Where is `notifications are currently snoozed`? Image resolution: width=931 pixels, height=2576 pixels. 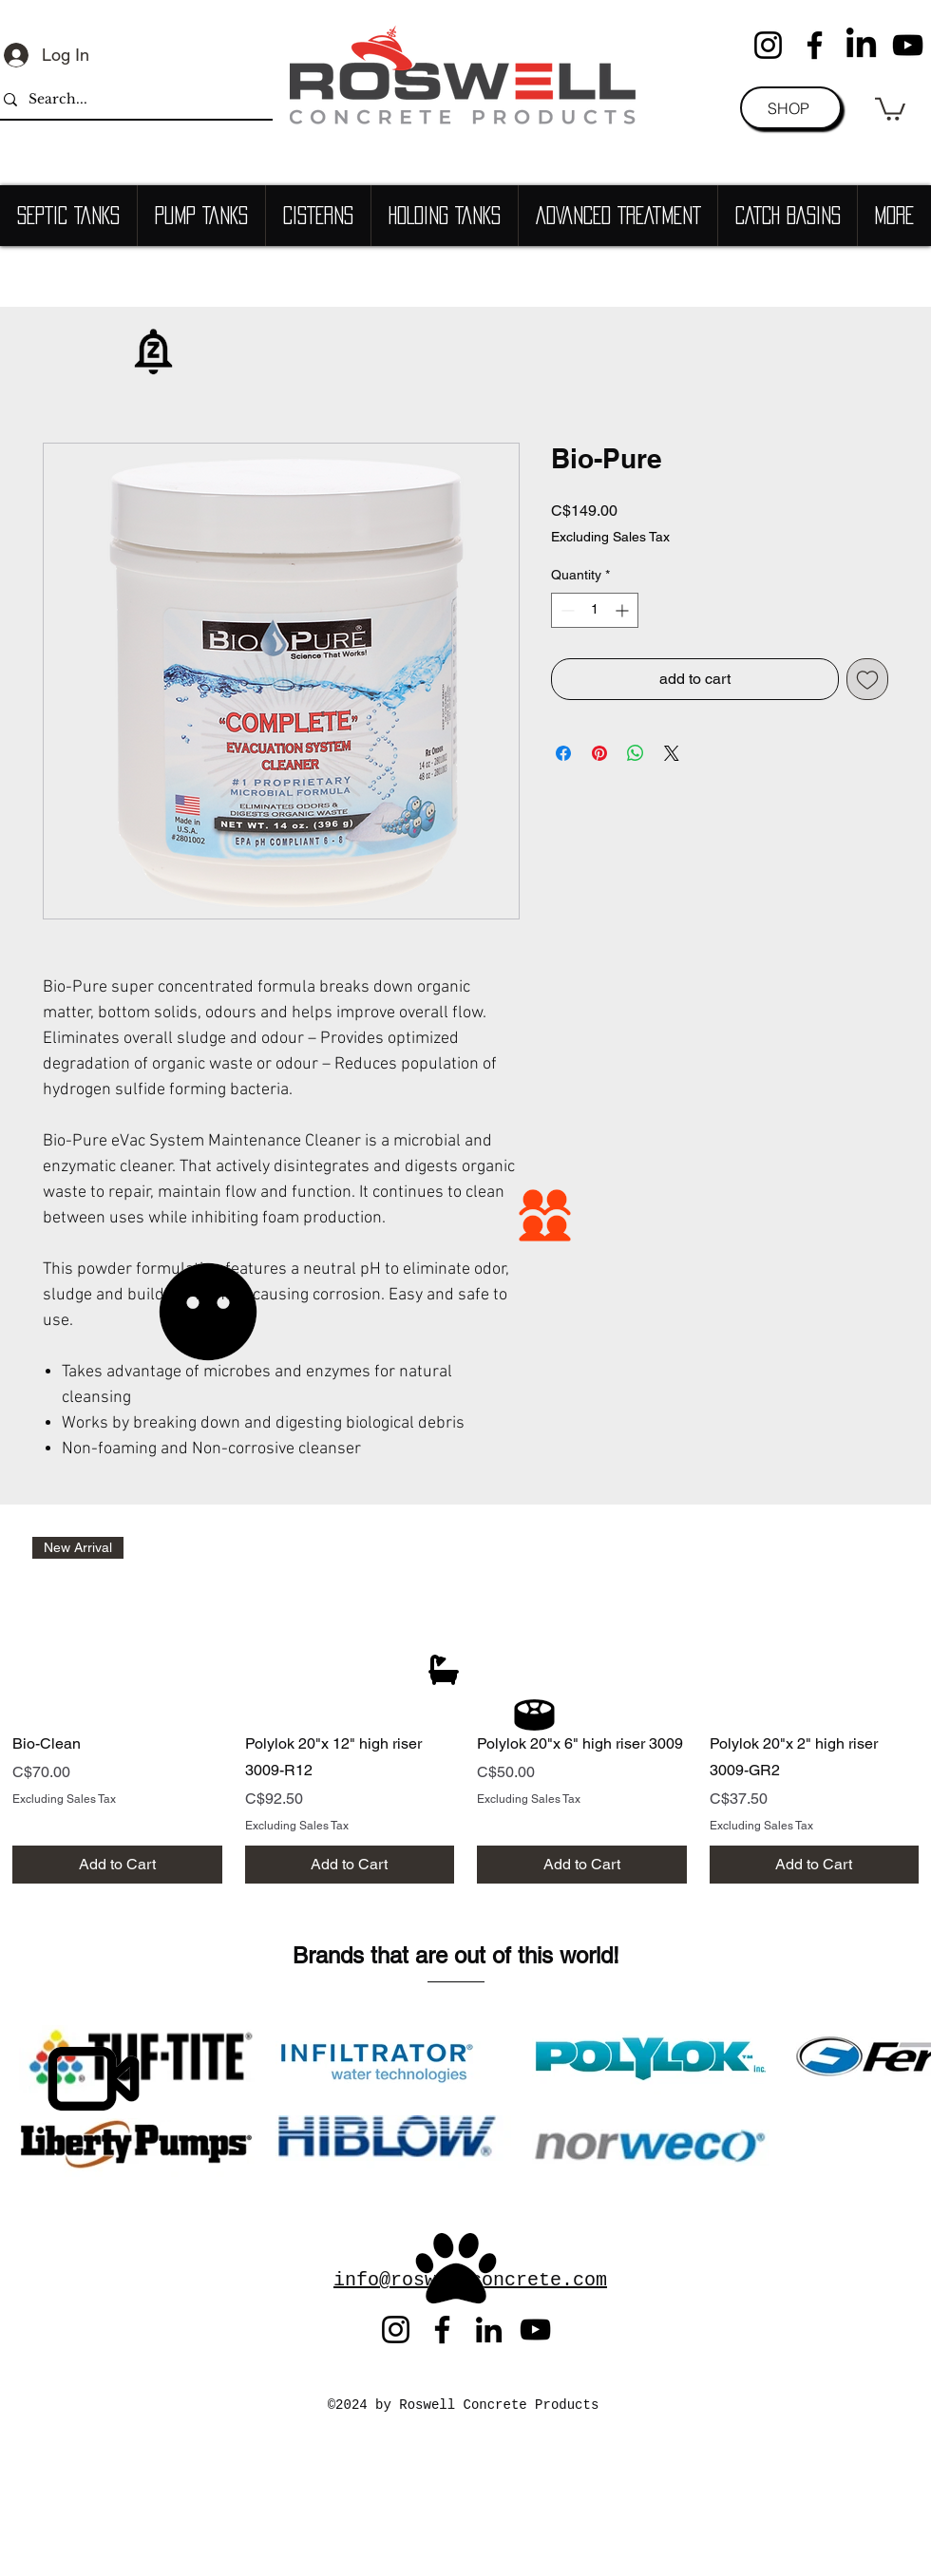 notifications are currently snoozed is located at coordinates (153, 350).